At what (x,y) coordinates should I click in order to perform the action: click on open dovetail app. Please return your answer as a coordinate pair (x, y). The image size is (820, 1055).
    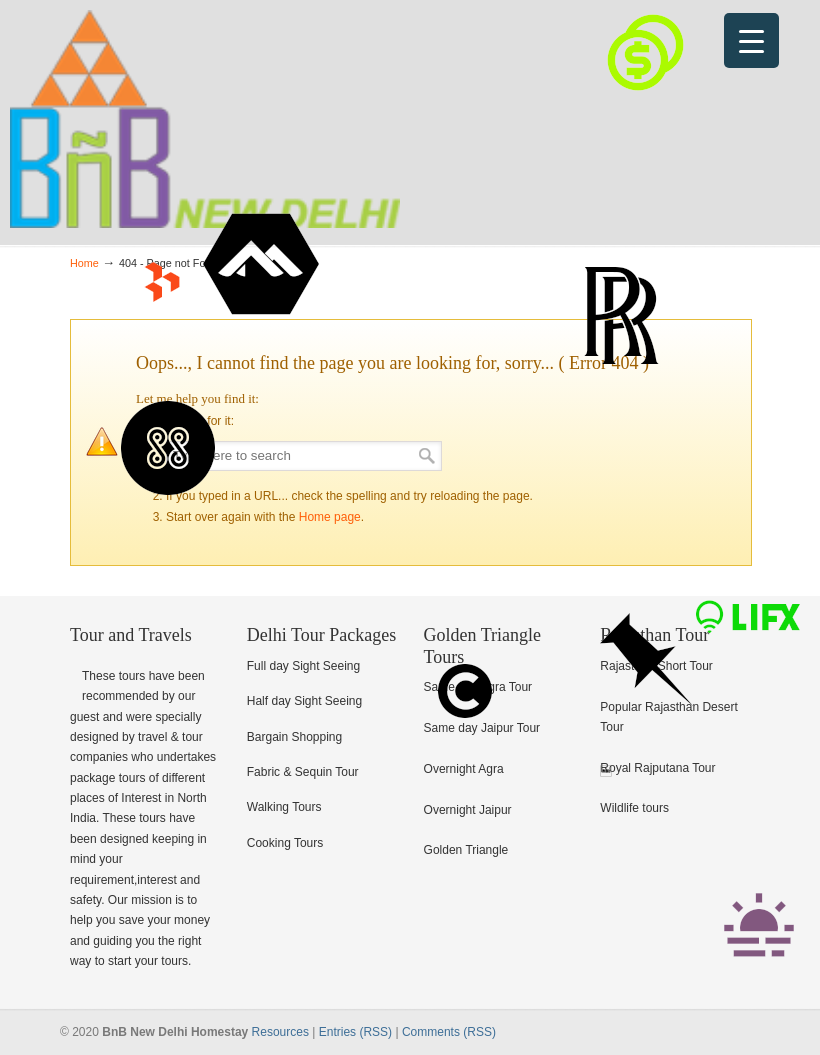
    Looking at the image, I should click on (162, 282).